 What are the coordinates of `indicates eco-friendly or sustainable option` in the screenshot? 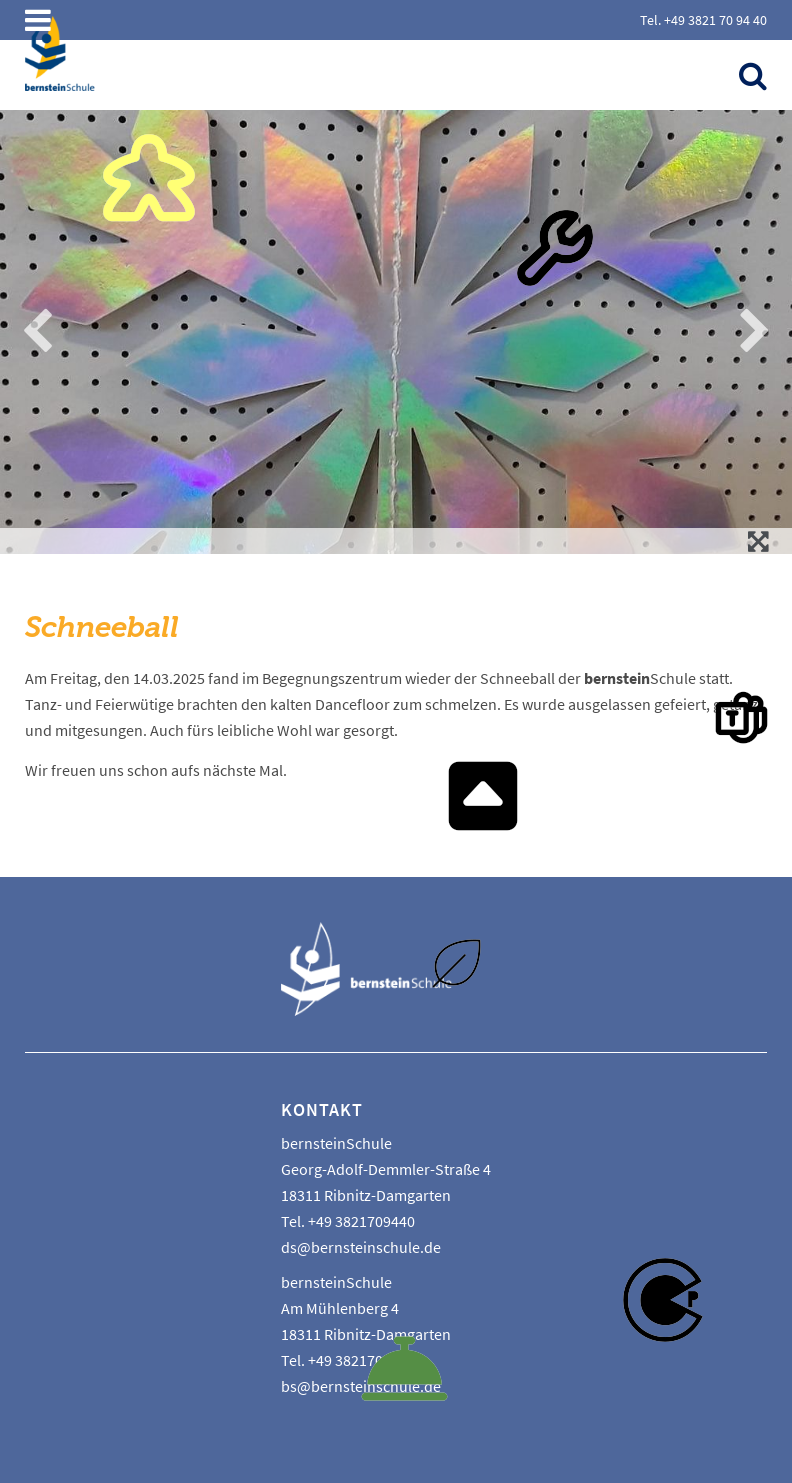 It's located at (456, 963).